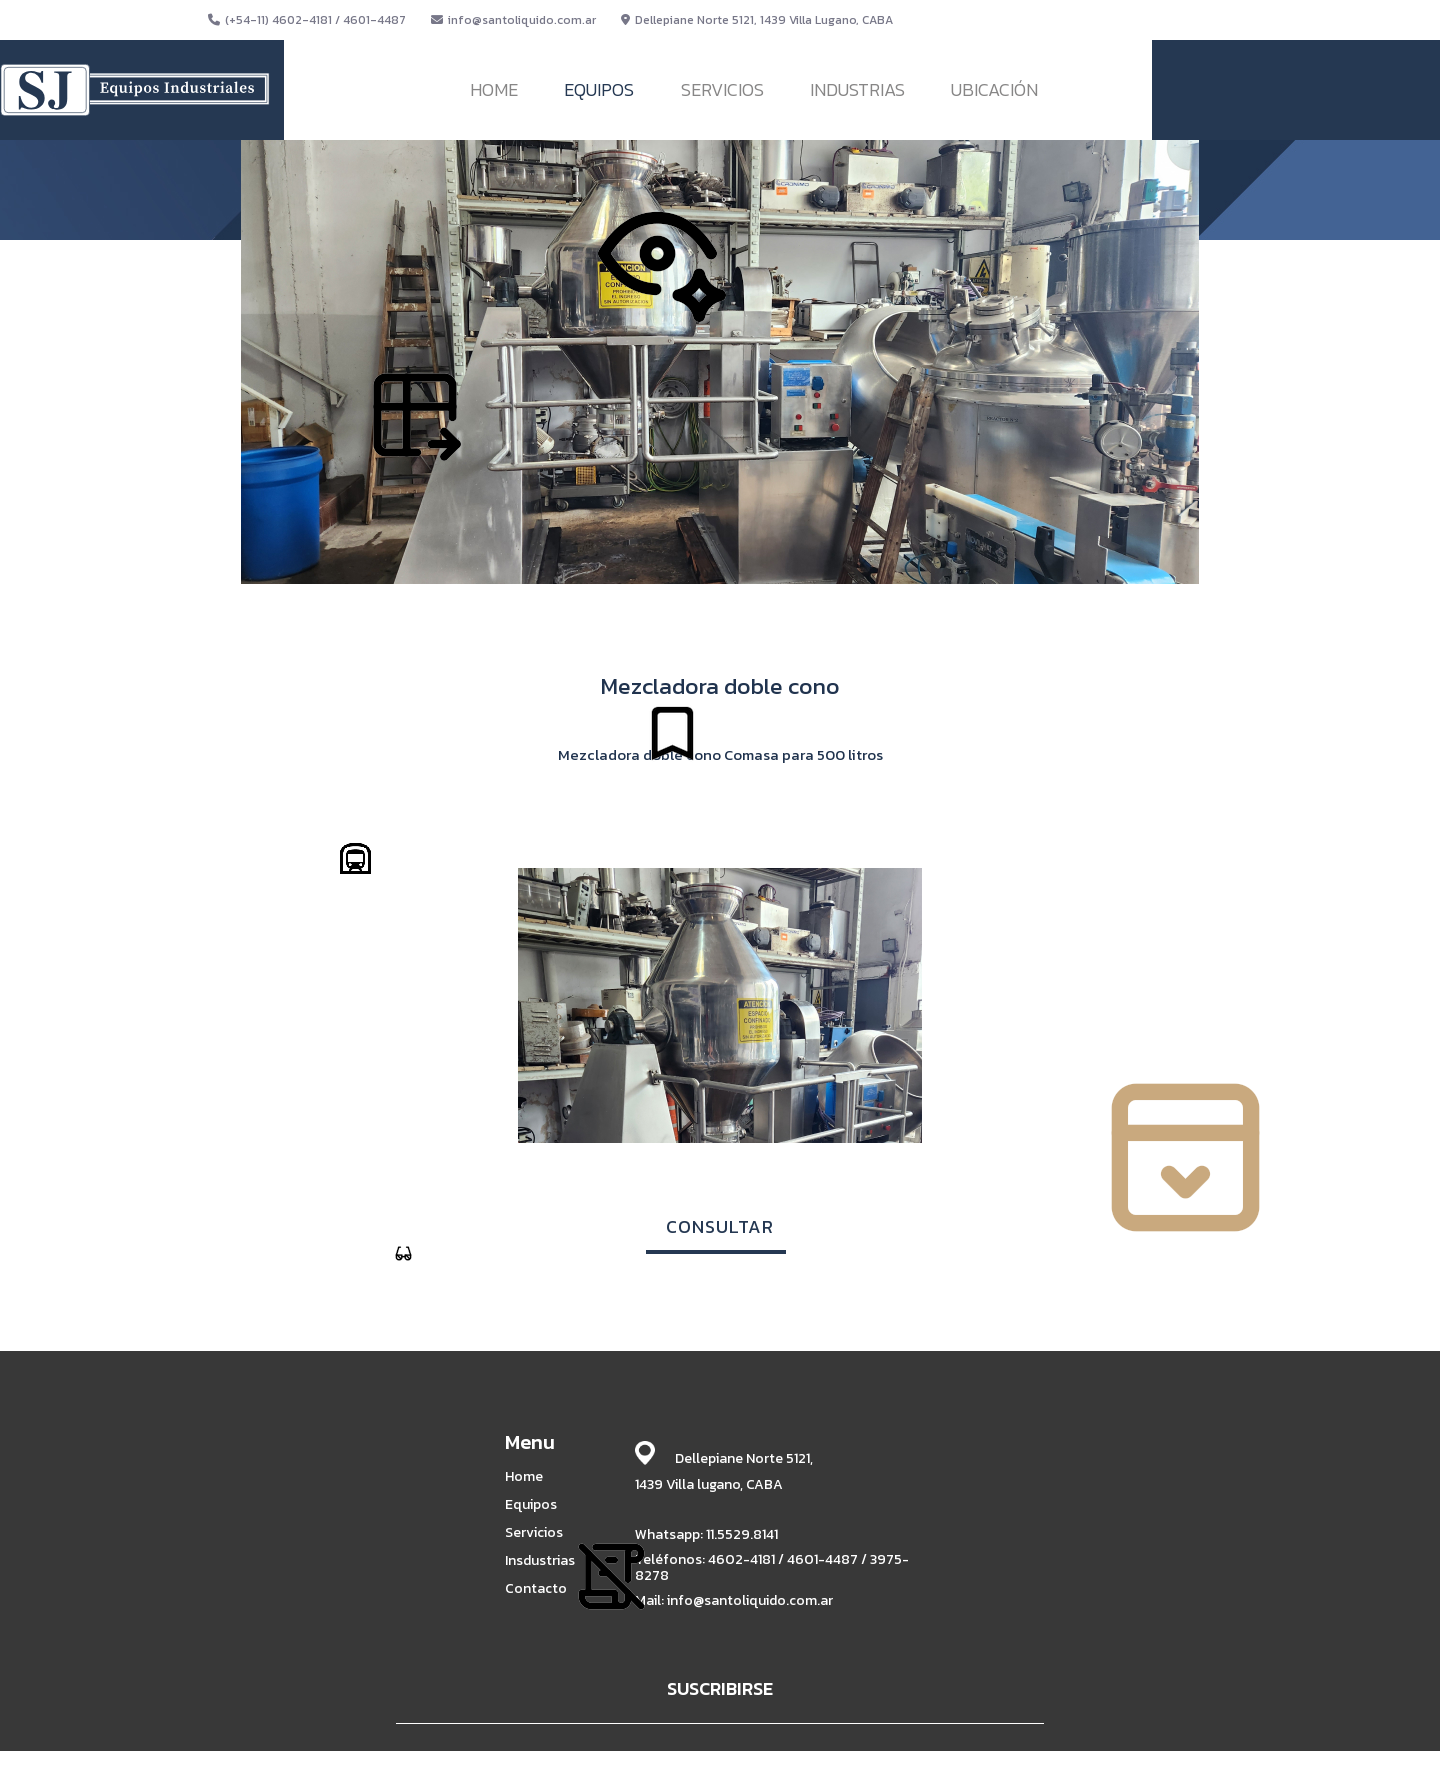 The image size is (1440, 1775). What do you see at coordinates (672, 733) in the screenshot?
I see `save this item for later` at bounding box center [672, 733].